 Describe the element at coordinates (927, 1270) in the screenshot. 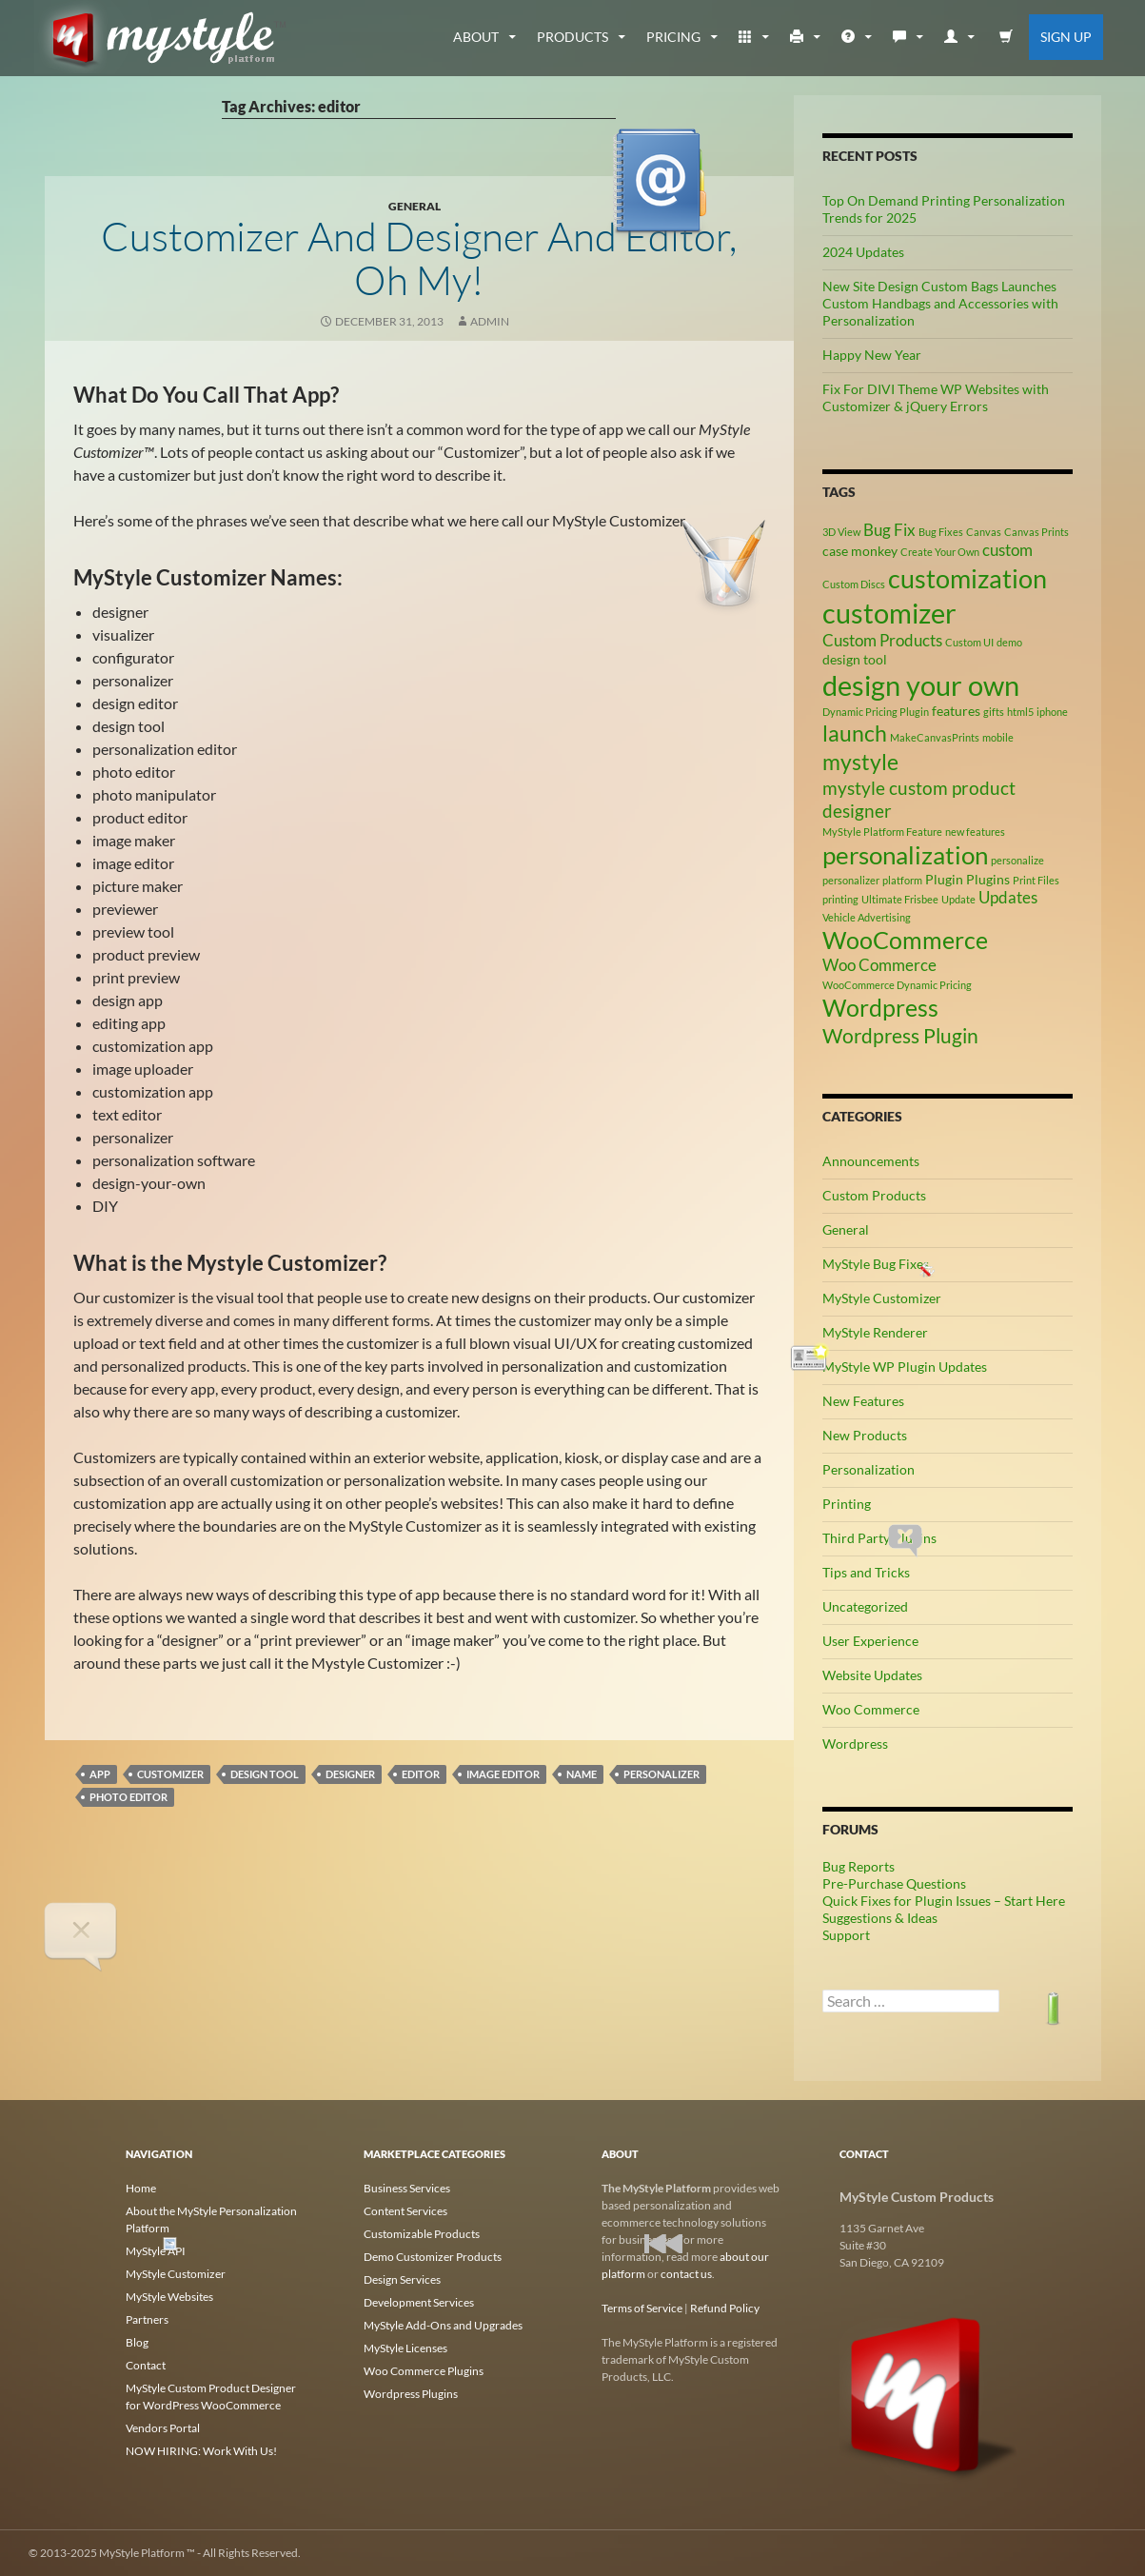

I see `access utility applications and tools` at that location.